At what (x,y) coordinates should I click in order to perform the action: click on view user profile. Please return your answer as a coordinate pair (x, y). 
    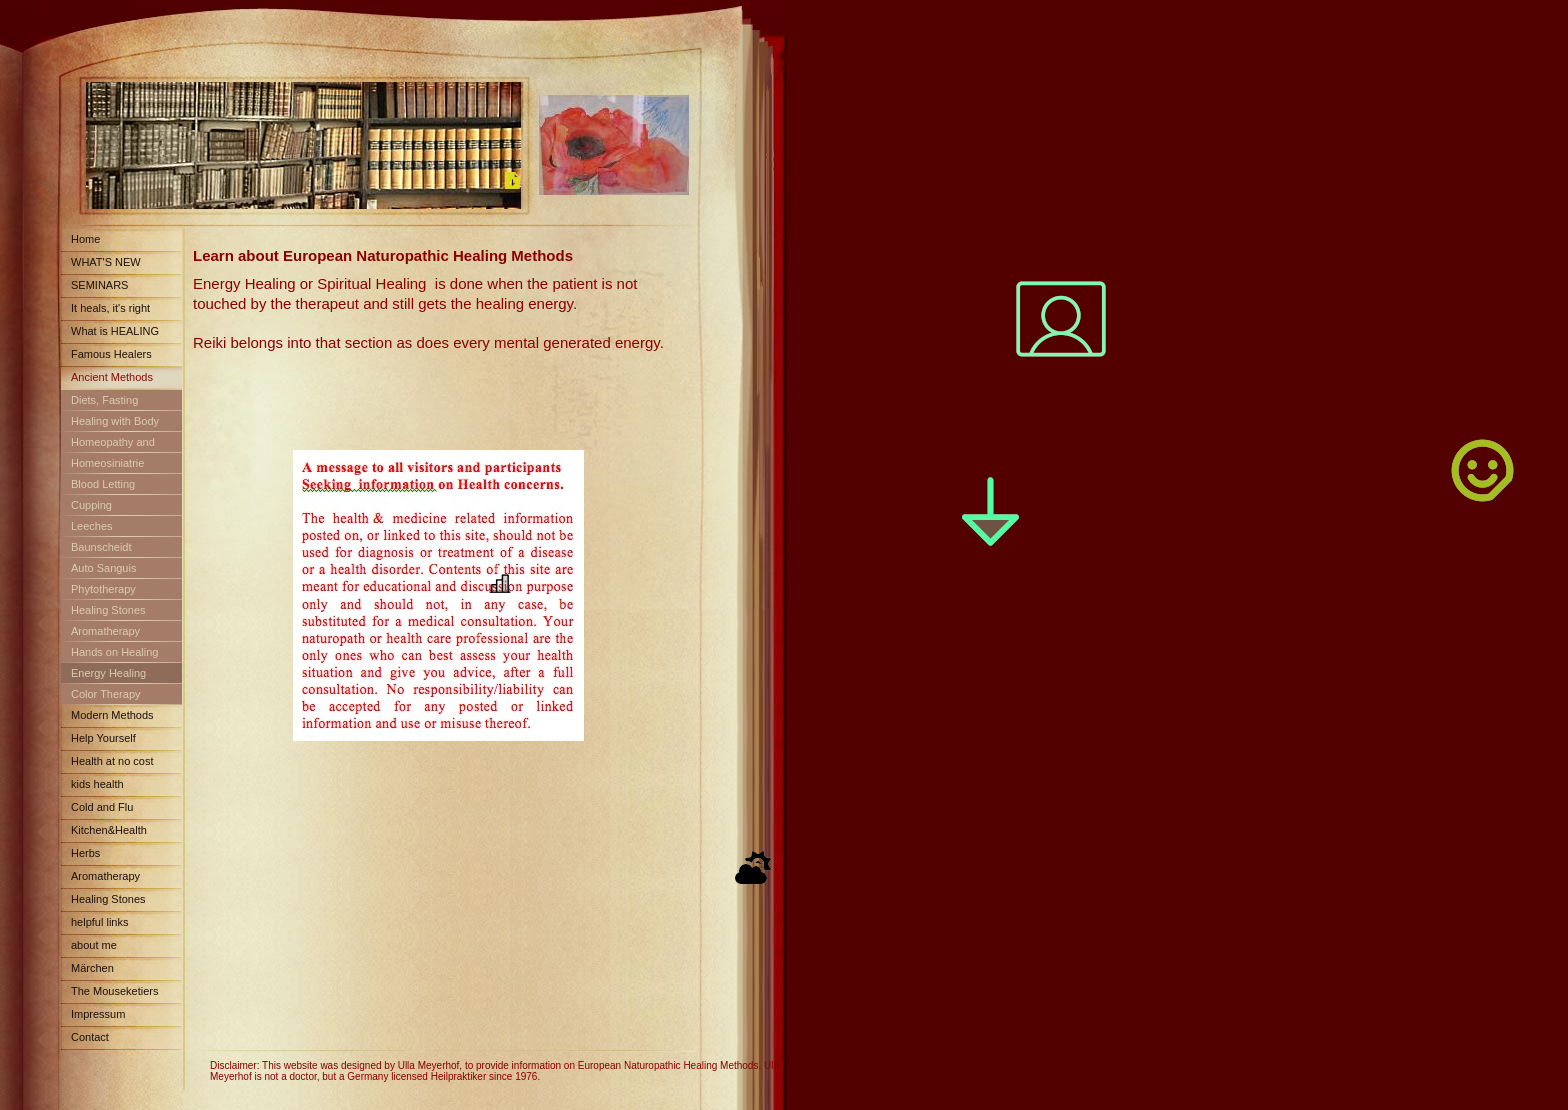
    Looking at the image, I should click on (1061, 319).